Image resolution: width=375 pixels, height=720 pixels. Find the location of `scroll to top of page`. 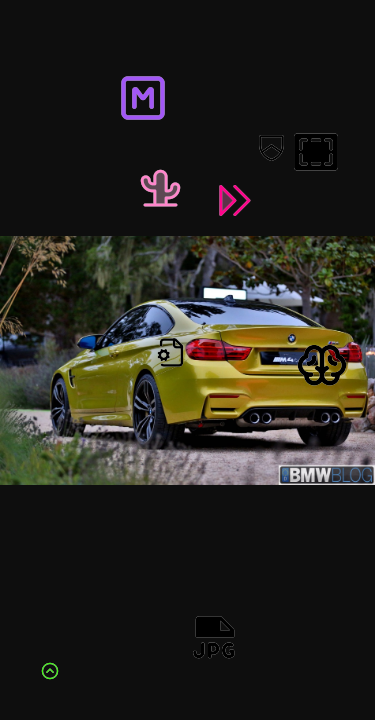

scroll to top of page is located at coordinates (50, 671).